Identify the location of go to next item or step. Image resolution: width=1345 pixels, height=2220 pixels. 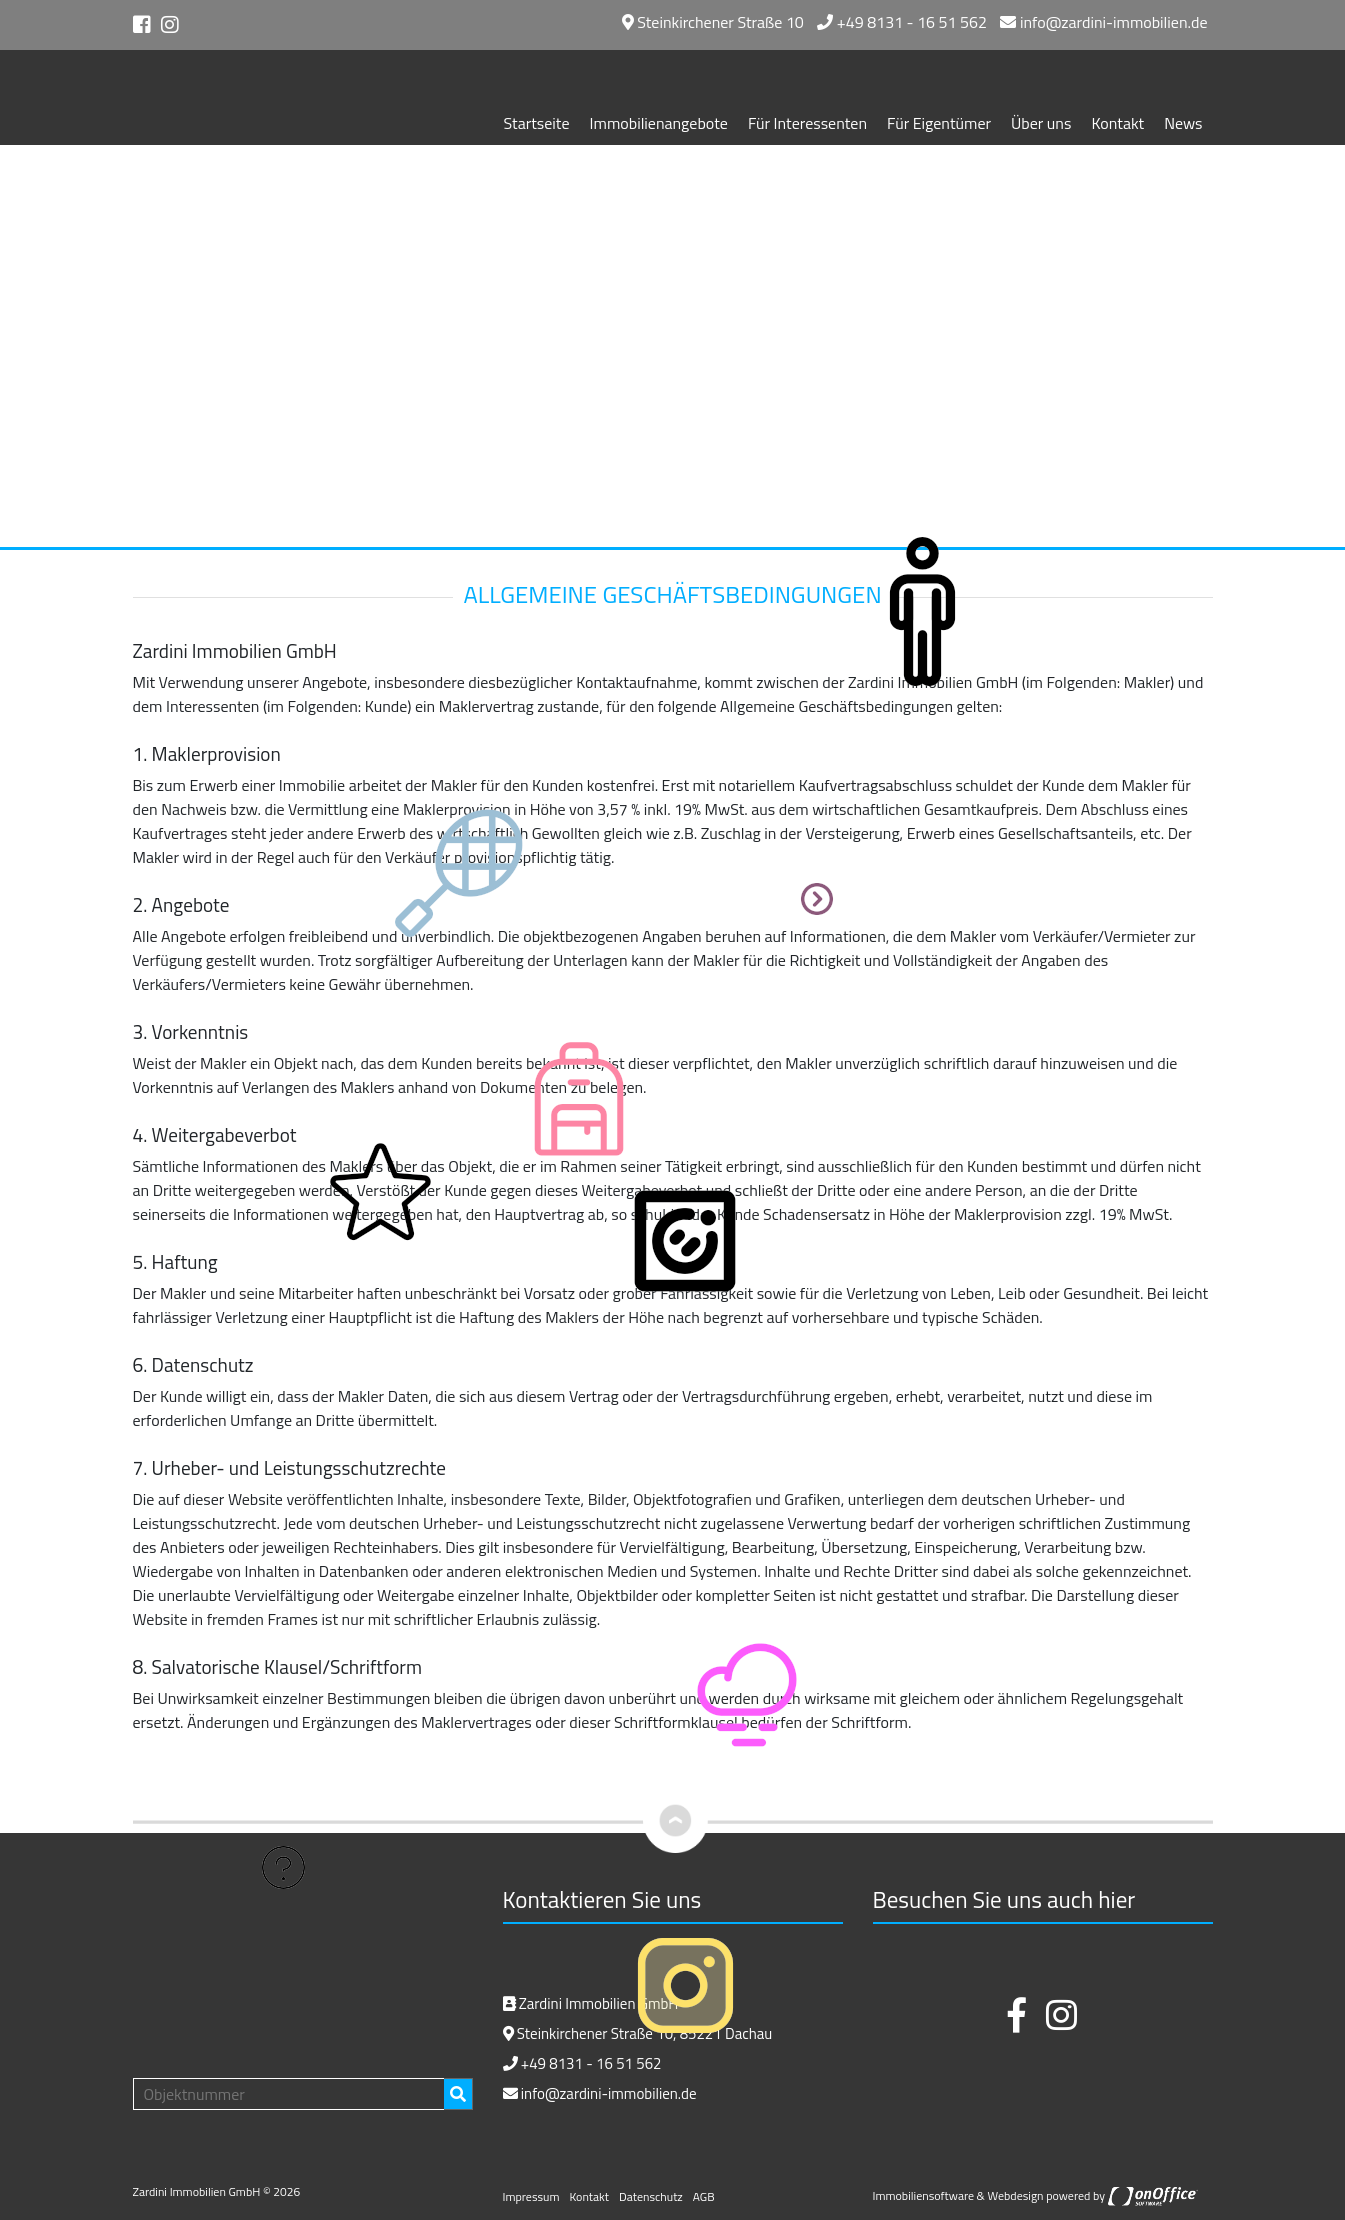
(817, 899).